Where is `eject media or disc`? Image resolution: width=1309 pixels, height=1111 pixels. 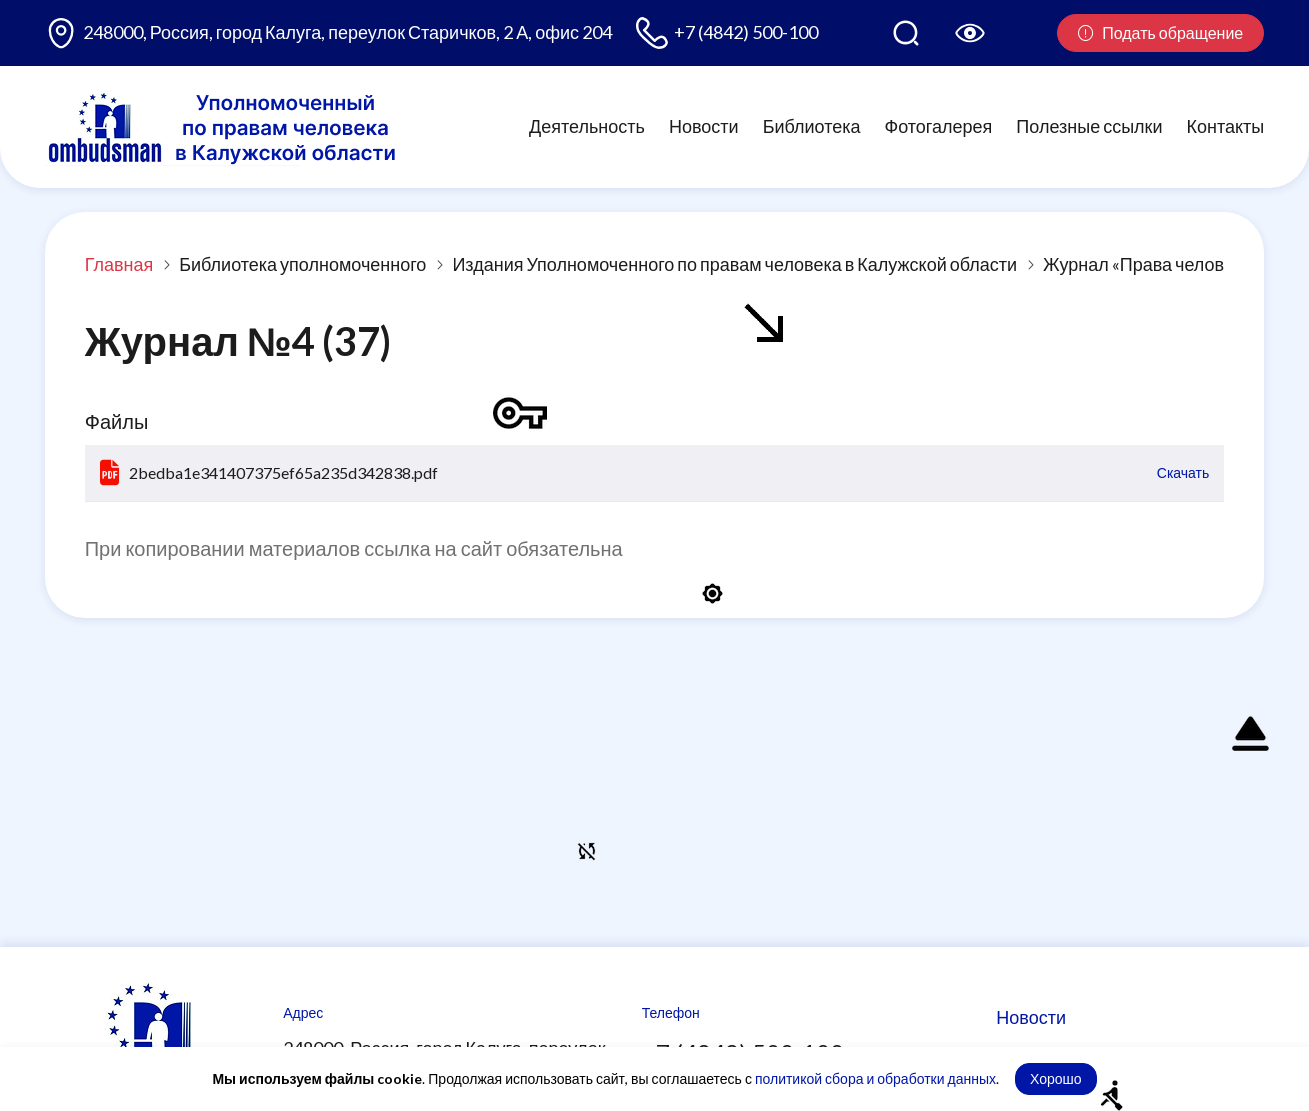
eject media or disc is located at coordinates (1250, 732).